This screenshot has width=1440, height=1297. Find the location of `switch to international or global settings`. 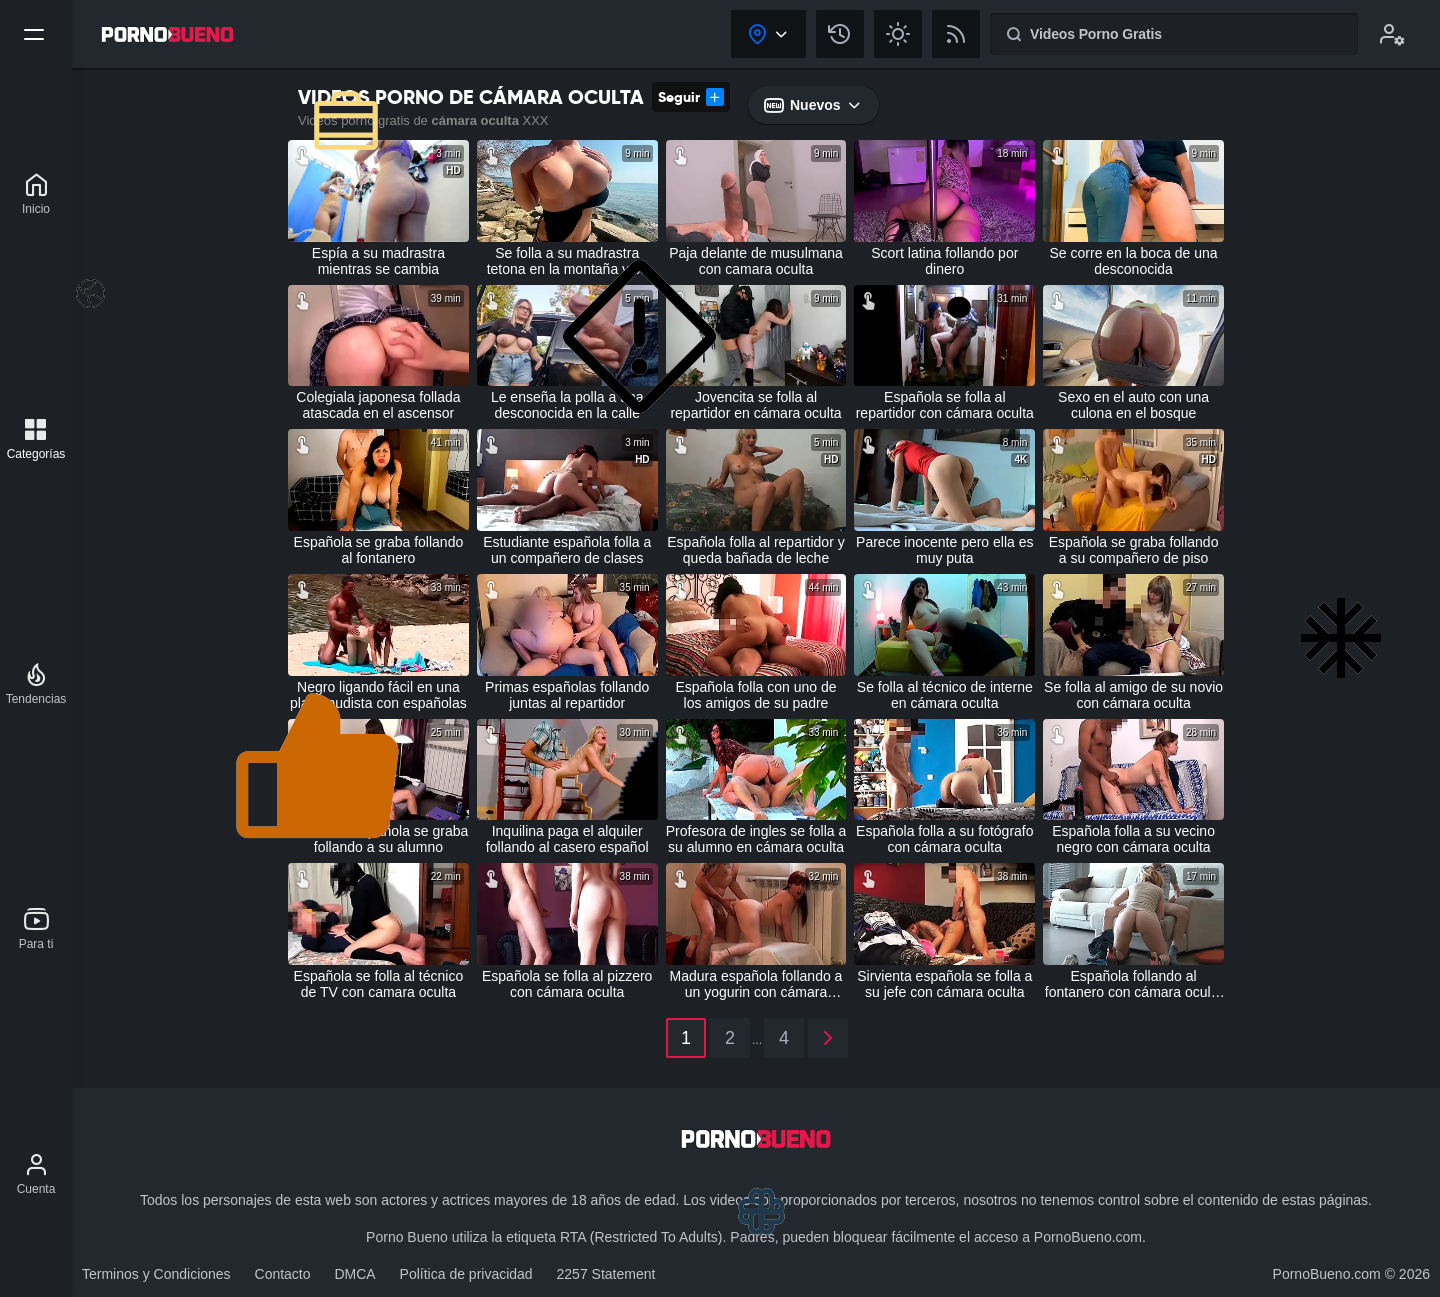

switch to international or global settings is located at coordinates (90, 293).